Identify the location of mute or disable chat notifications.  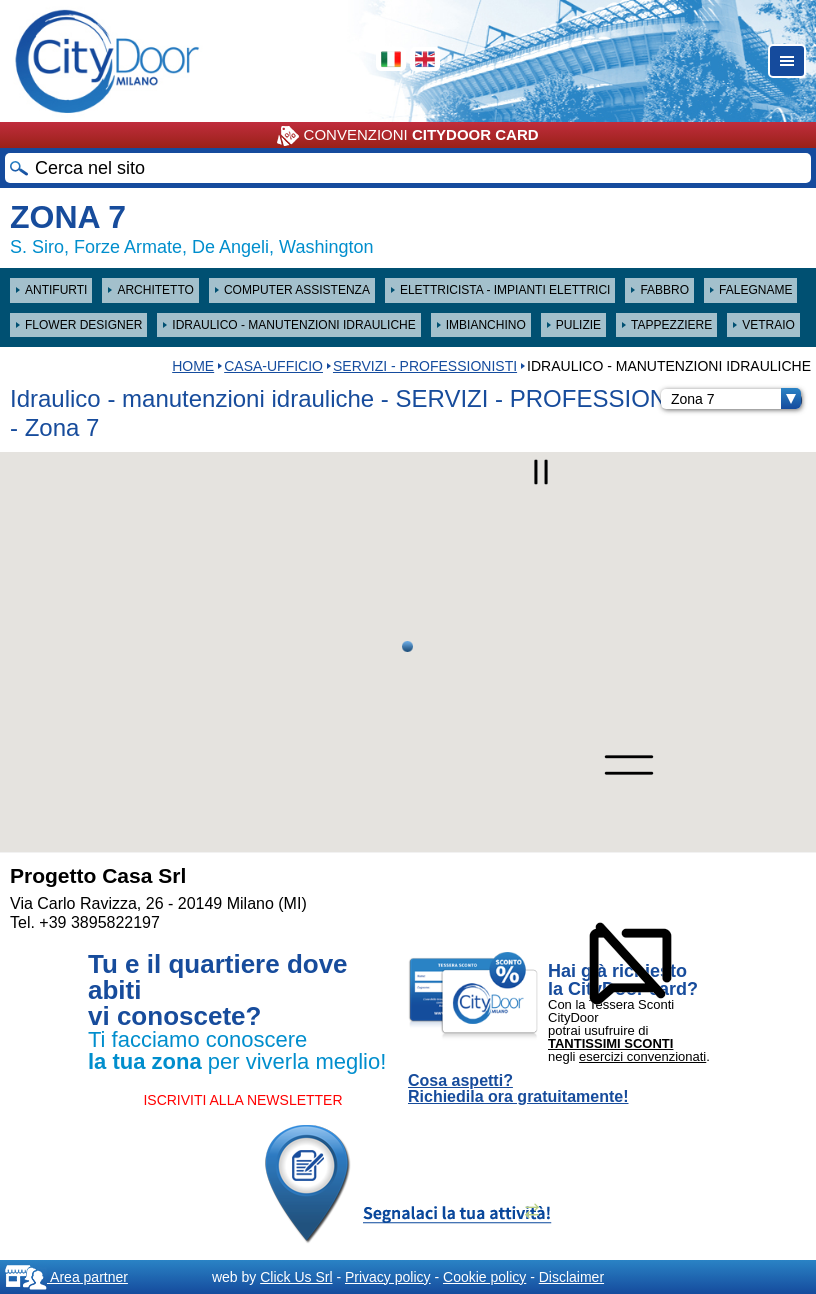
(630, 960).